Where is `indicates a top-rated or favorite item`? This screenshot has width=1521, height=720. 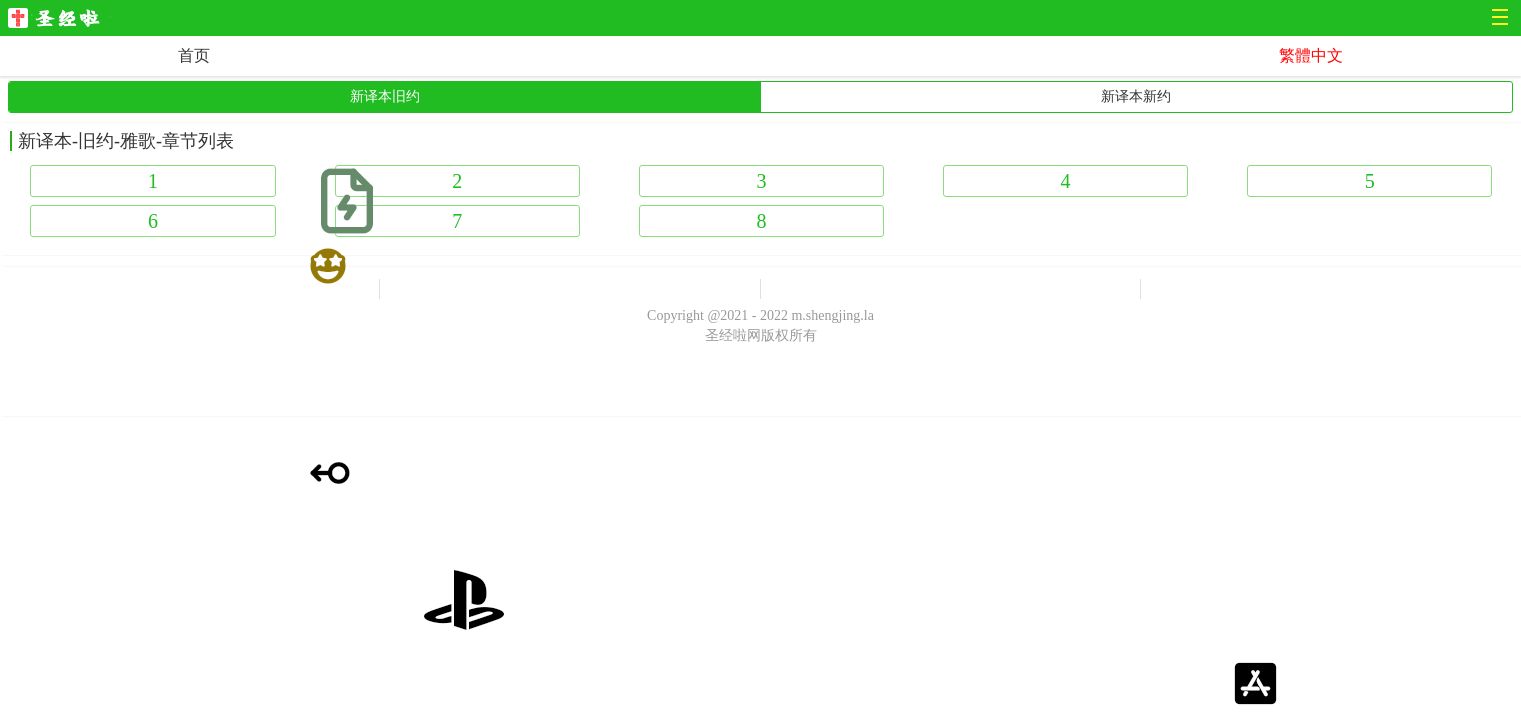 indicates a top-rated or favorite item is located at coordinates (328, 266).